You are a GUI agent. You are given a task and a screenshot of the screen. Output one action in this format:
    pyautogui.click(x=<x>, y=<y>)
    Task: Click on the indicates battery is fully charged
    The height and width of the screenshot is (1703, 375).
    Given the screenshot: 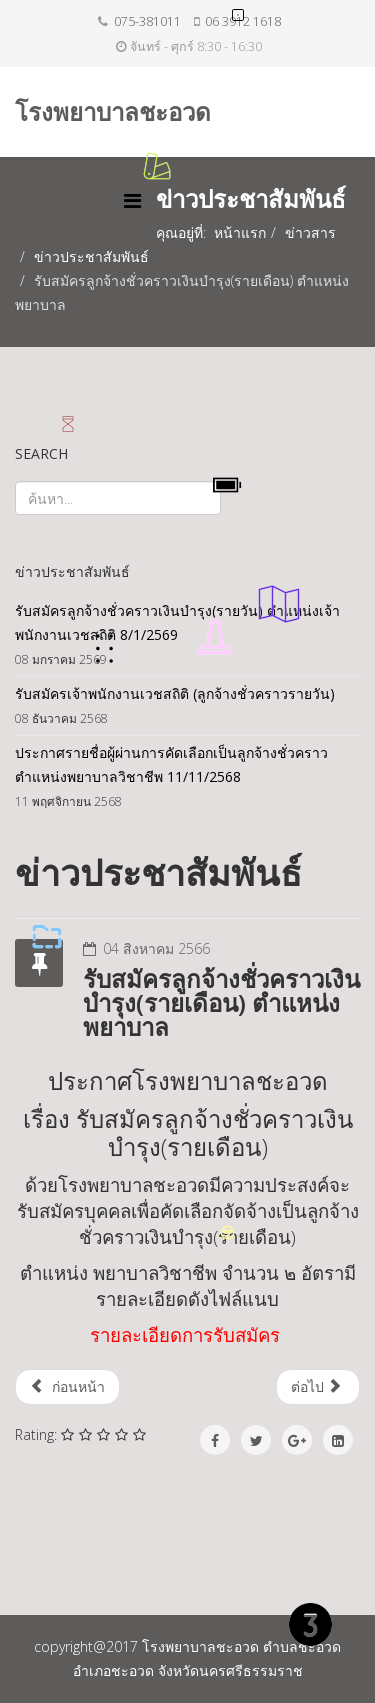 What is the action you would take?
    pyautogui.click(x=227, y=485)
    